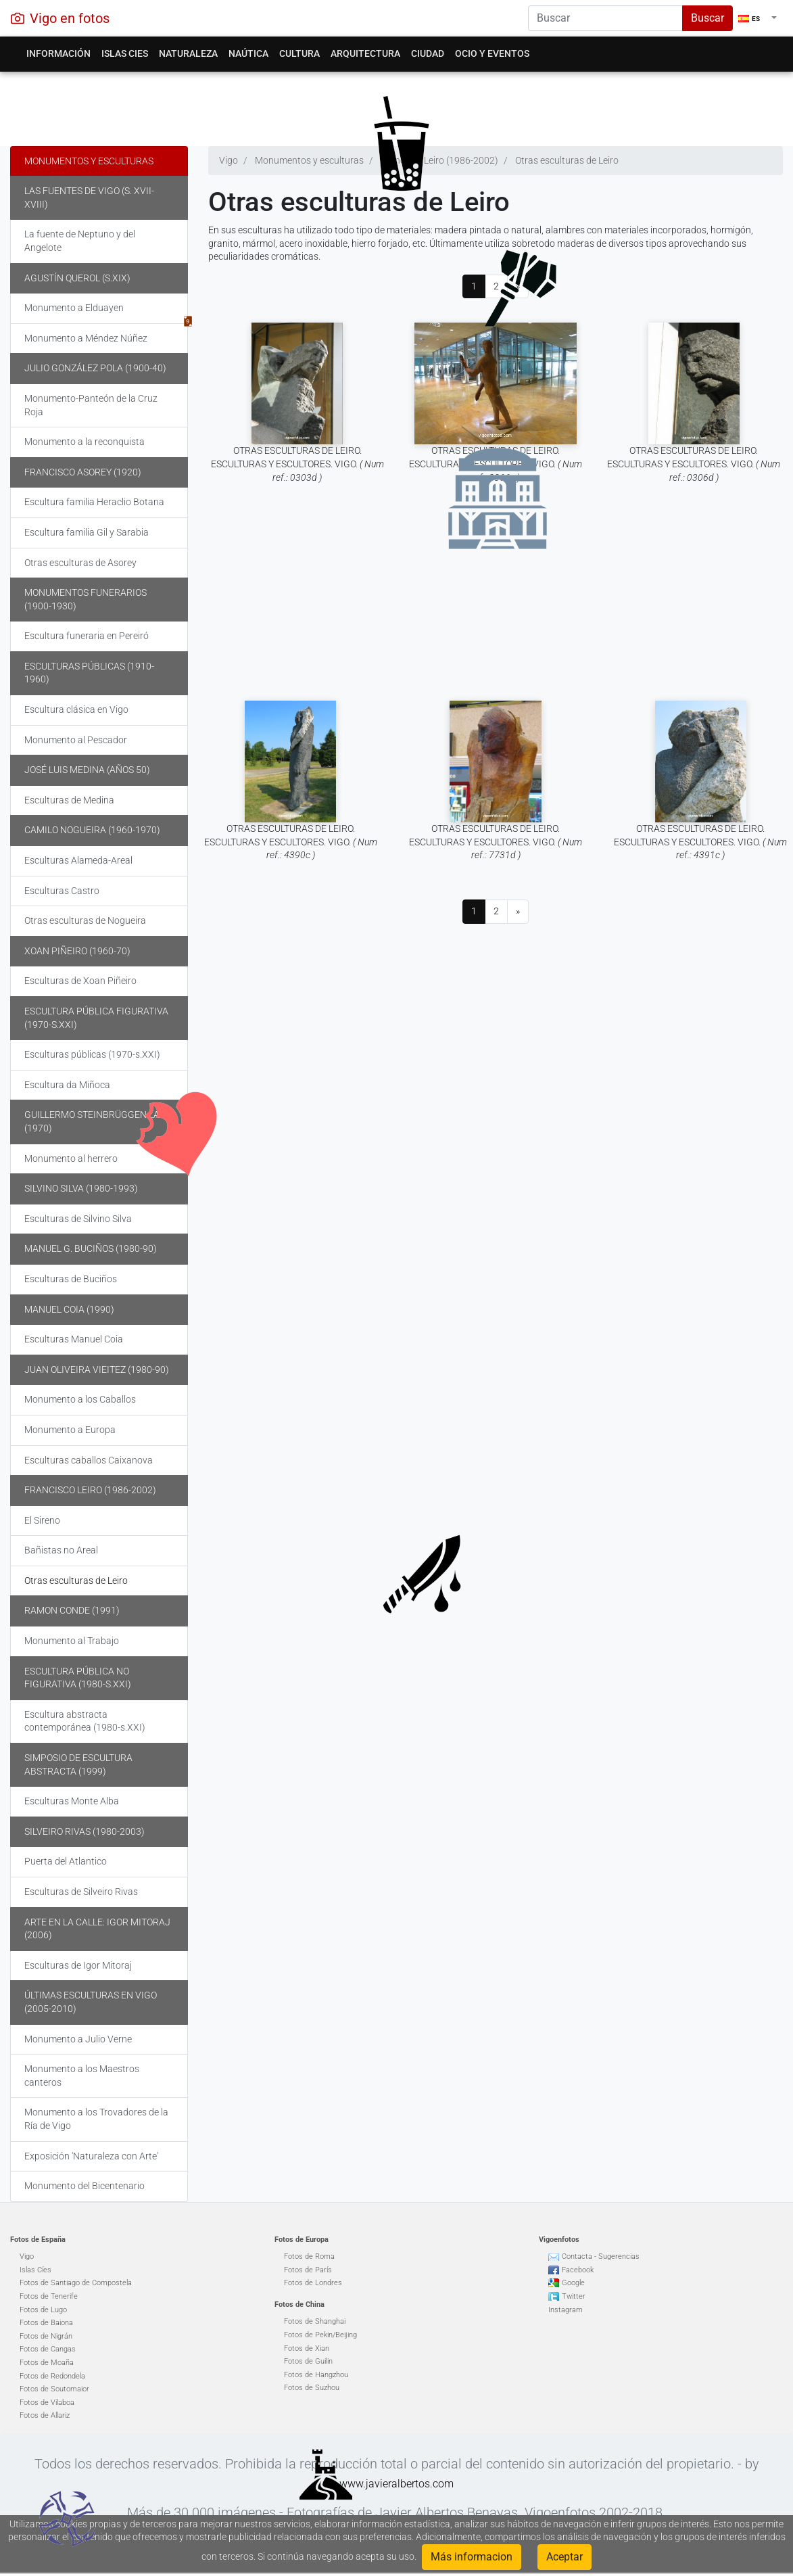  What do you see at coordinates (188, 321) in the screenshot?
I see `nine of hearts playing card` at bounding box center [188, 321].